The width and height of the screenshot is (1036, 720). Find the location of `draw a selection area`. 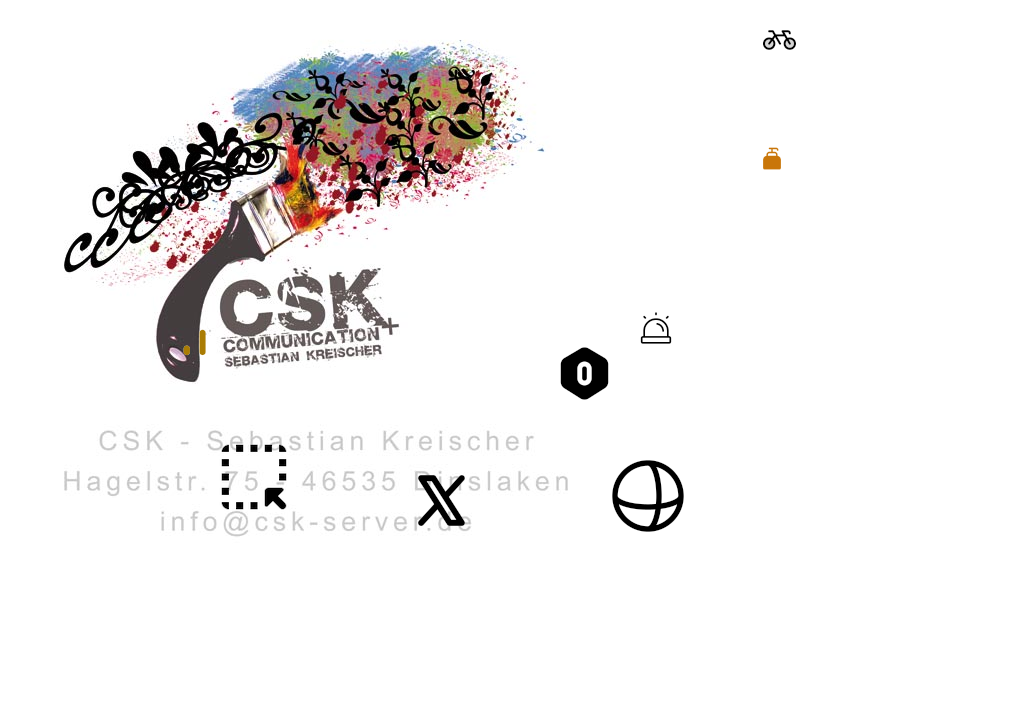

draw a selection area is located at coordinates (254, 477).